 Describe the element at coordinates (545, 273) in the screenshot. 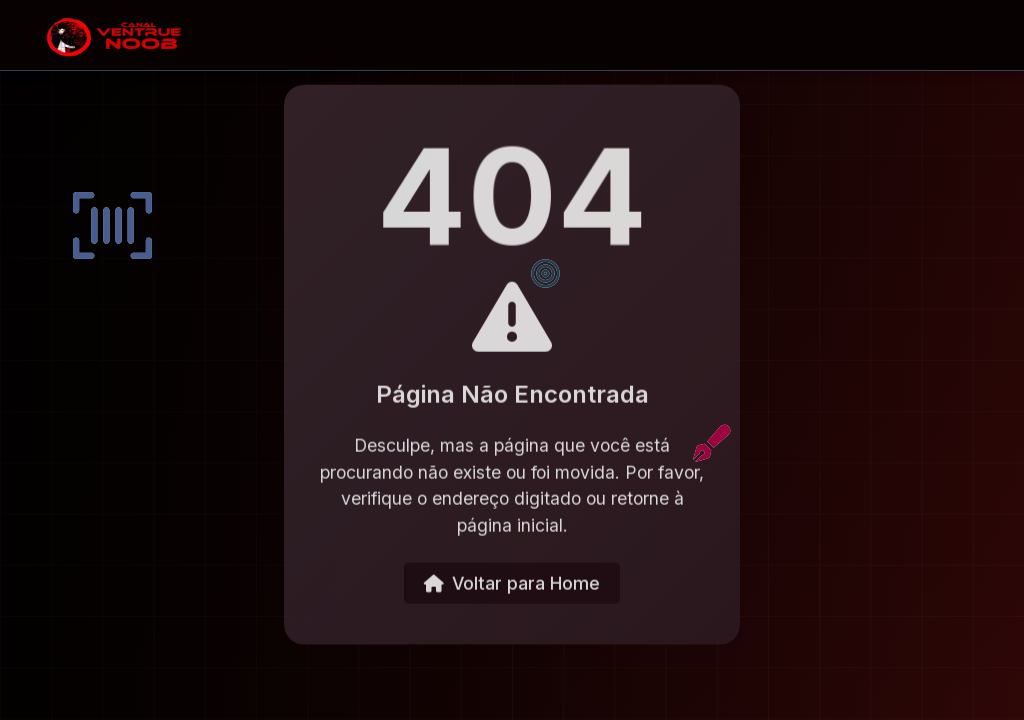

I see `set a goal or target` at that location.